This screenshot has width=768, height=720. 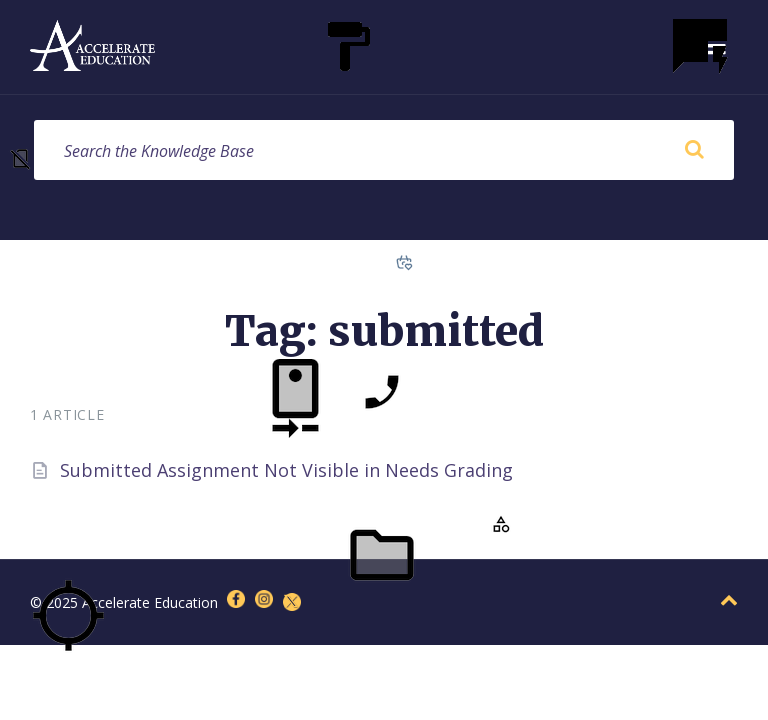 What do you see at coordinates (404, 262) in the screenshot?
I see `add item to favorites or wishlist` at bounding box center [404, 262].